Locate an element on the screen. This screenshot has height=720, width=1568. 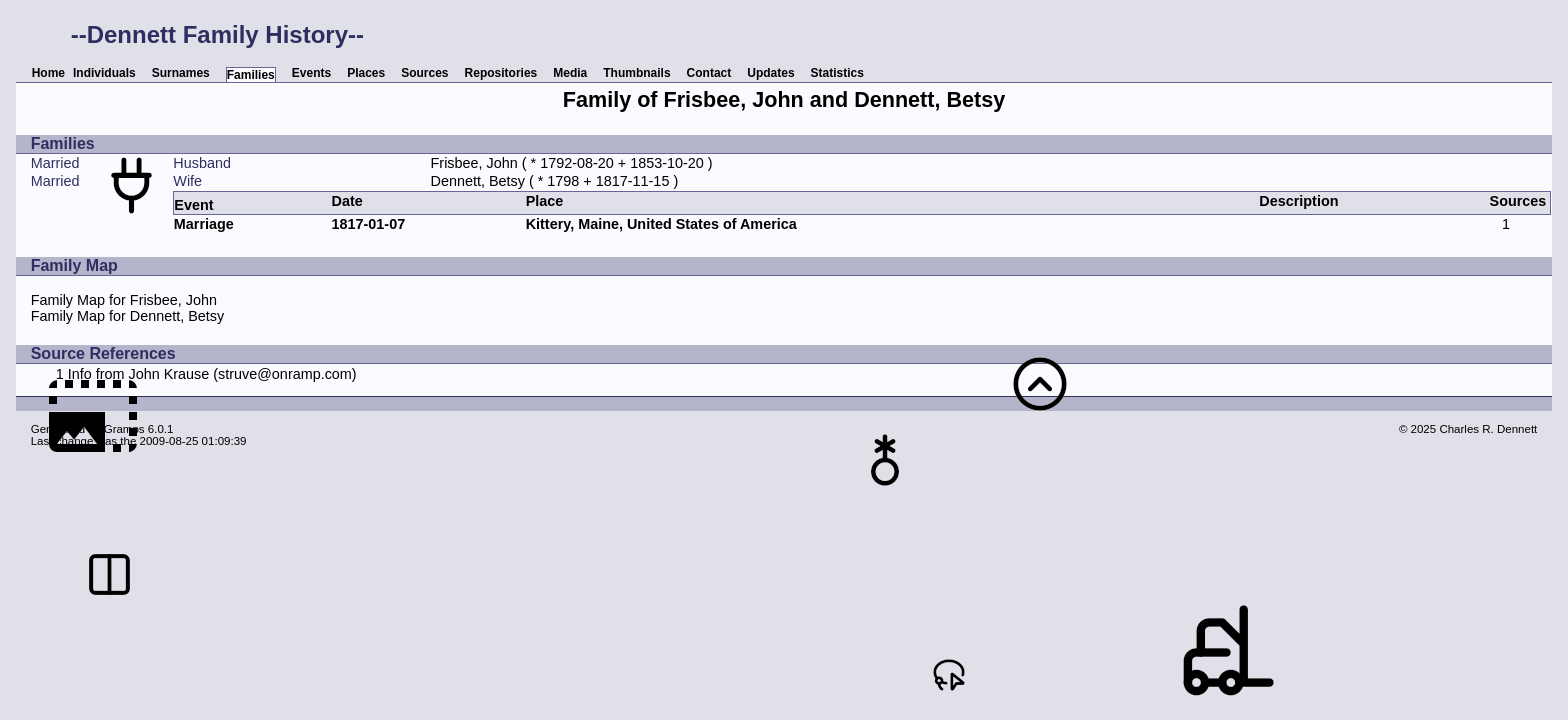
access warehouse or inventory management is located at coordinates (1226, 652).